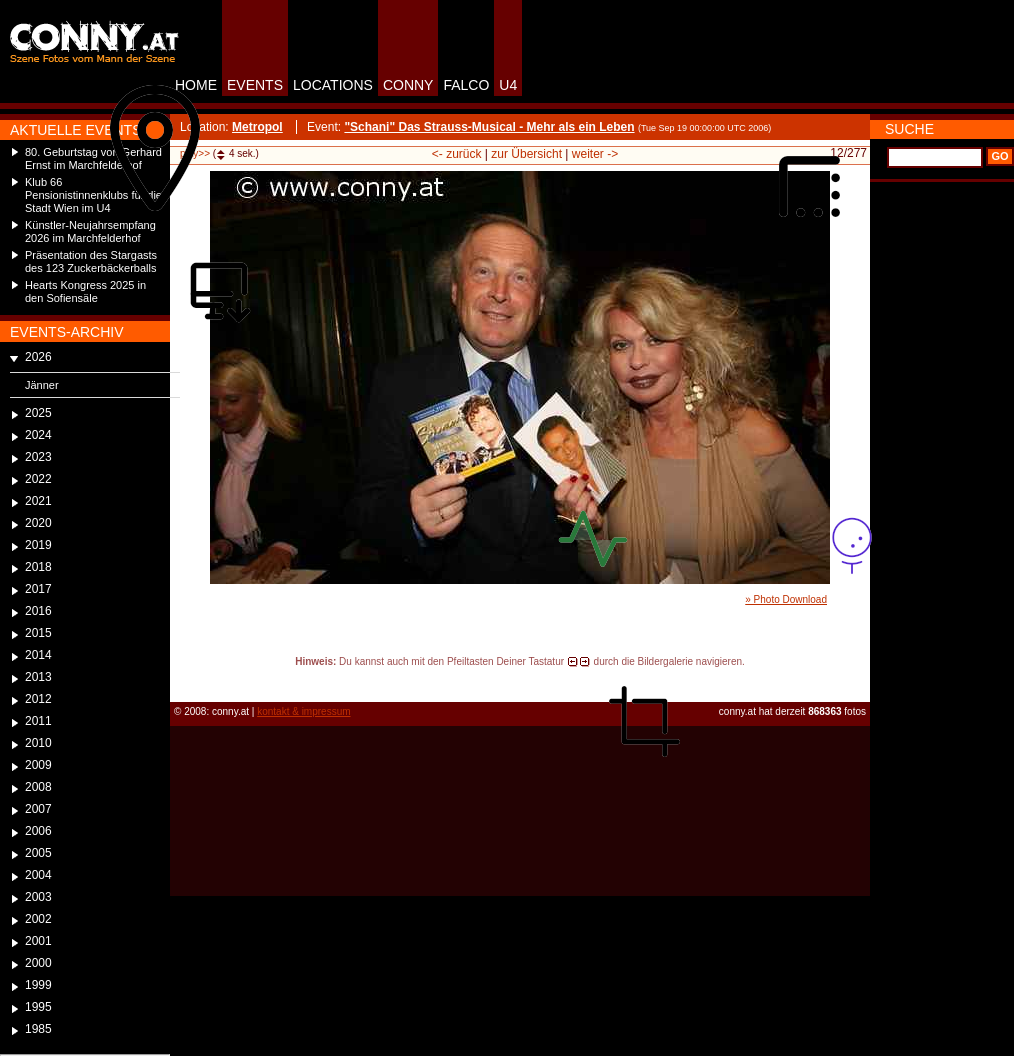 The width and height of the screenshot is (1014, 1056). What do you see at coordinates (852, 545) in the screenshot?
I see `access golf-related features or sports content` at bounding box center [852, 545].